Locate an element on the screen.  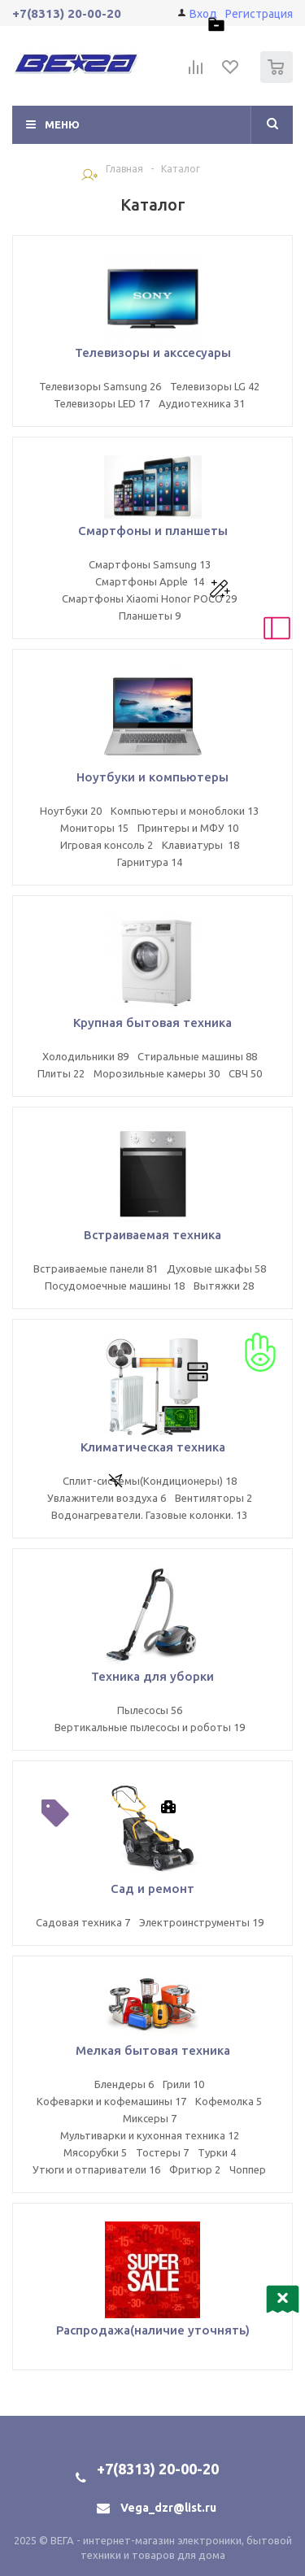
navigation or GPS is currently disabled is located at coordinates (115, 1481).